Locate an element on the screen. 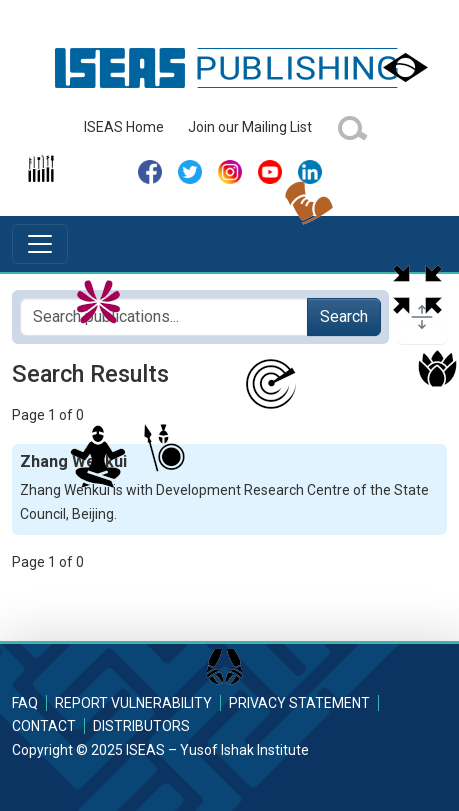 Image resolution: width=459 pixels, height=811 pixels. select spartan warrior class or faction is located at coordinates (162, 447).